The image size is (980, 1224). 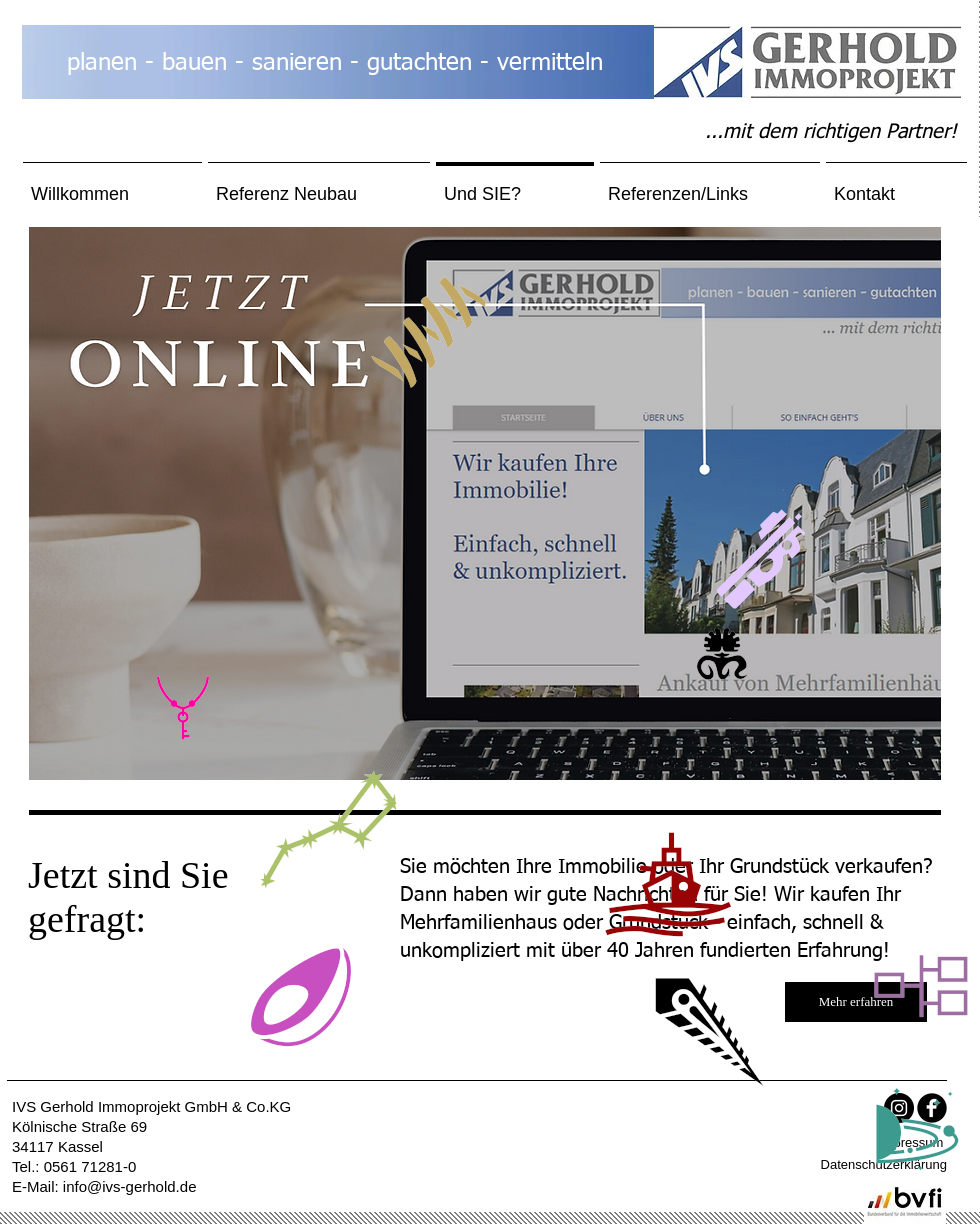 What do you see at coordinates (671, 882) in the screenshot?
I see `select cruiser ship unit` at bounding box center [671, 882].